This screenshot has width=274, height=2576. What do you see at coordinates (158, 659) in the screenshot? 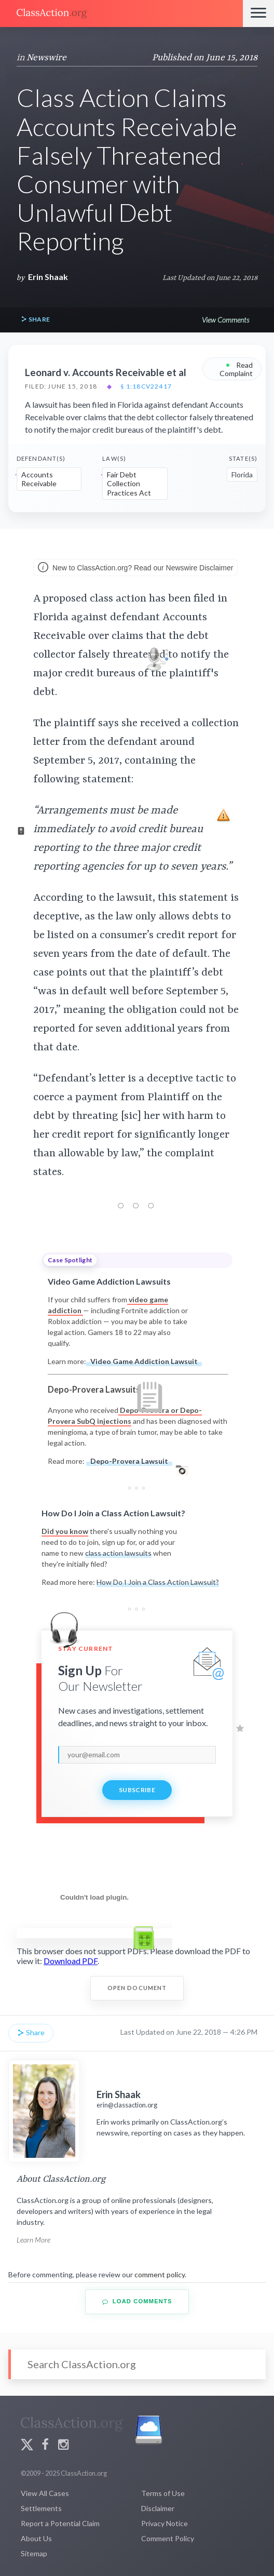
I see `microphone input level is set to low` at bounding box center [158, 659].